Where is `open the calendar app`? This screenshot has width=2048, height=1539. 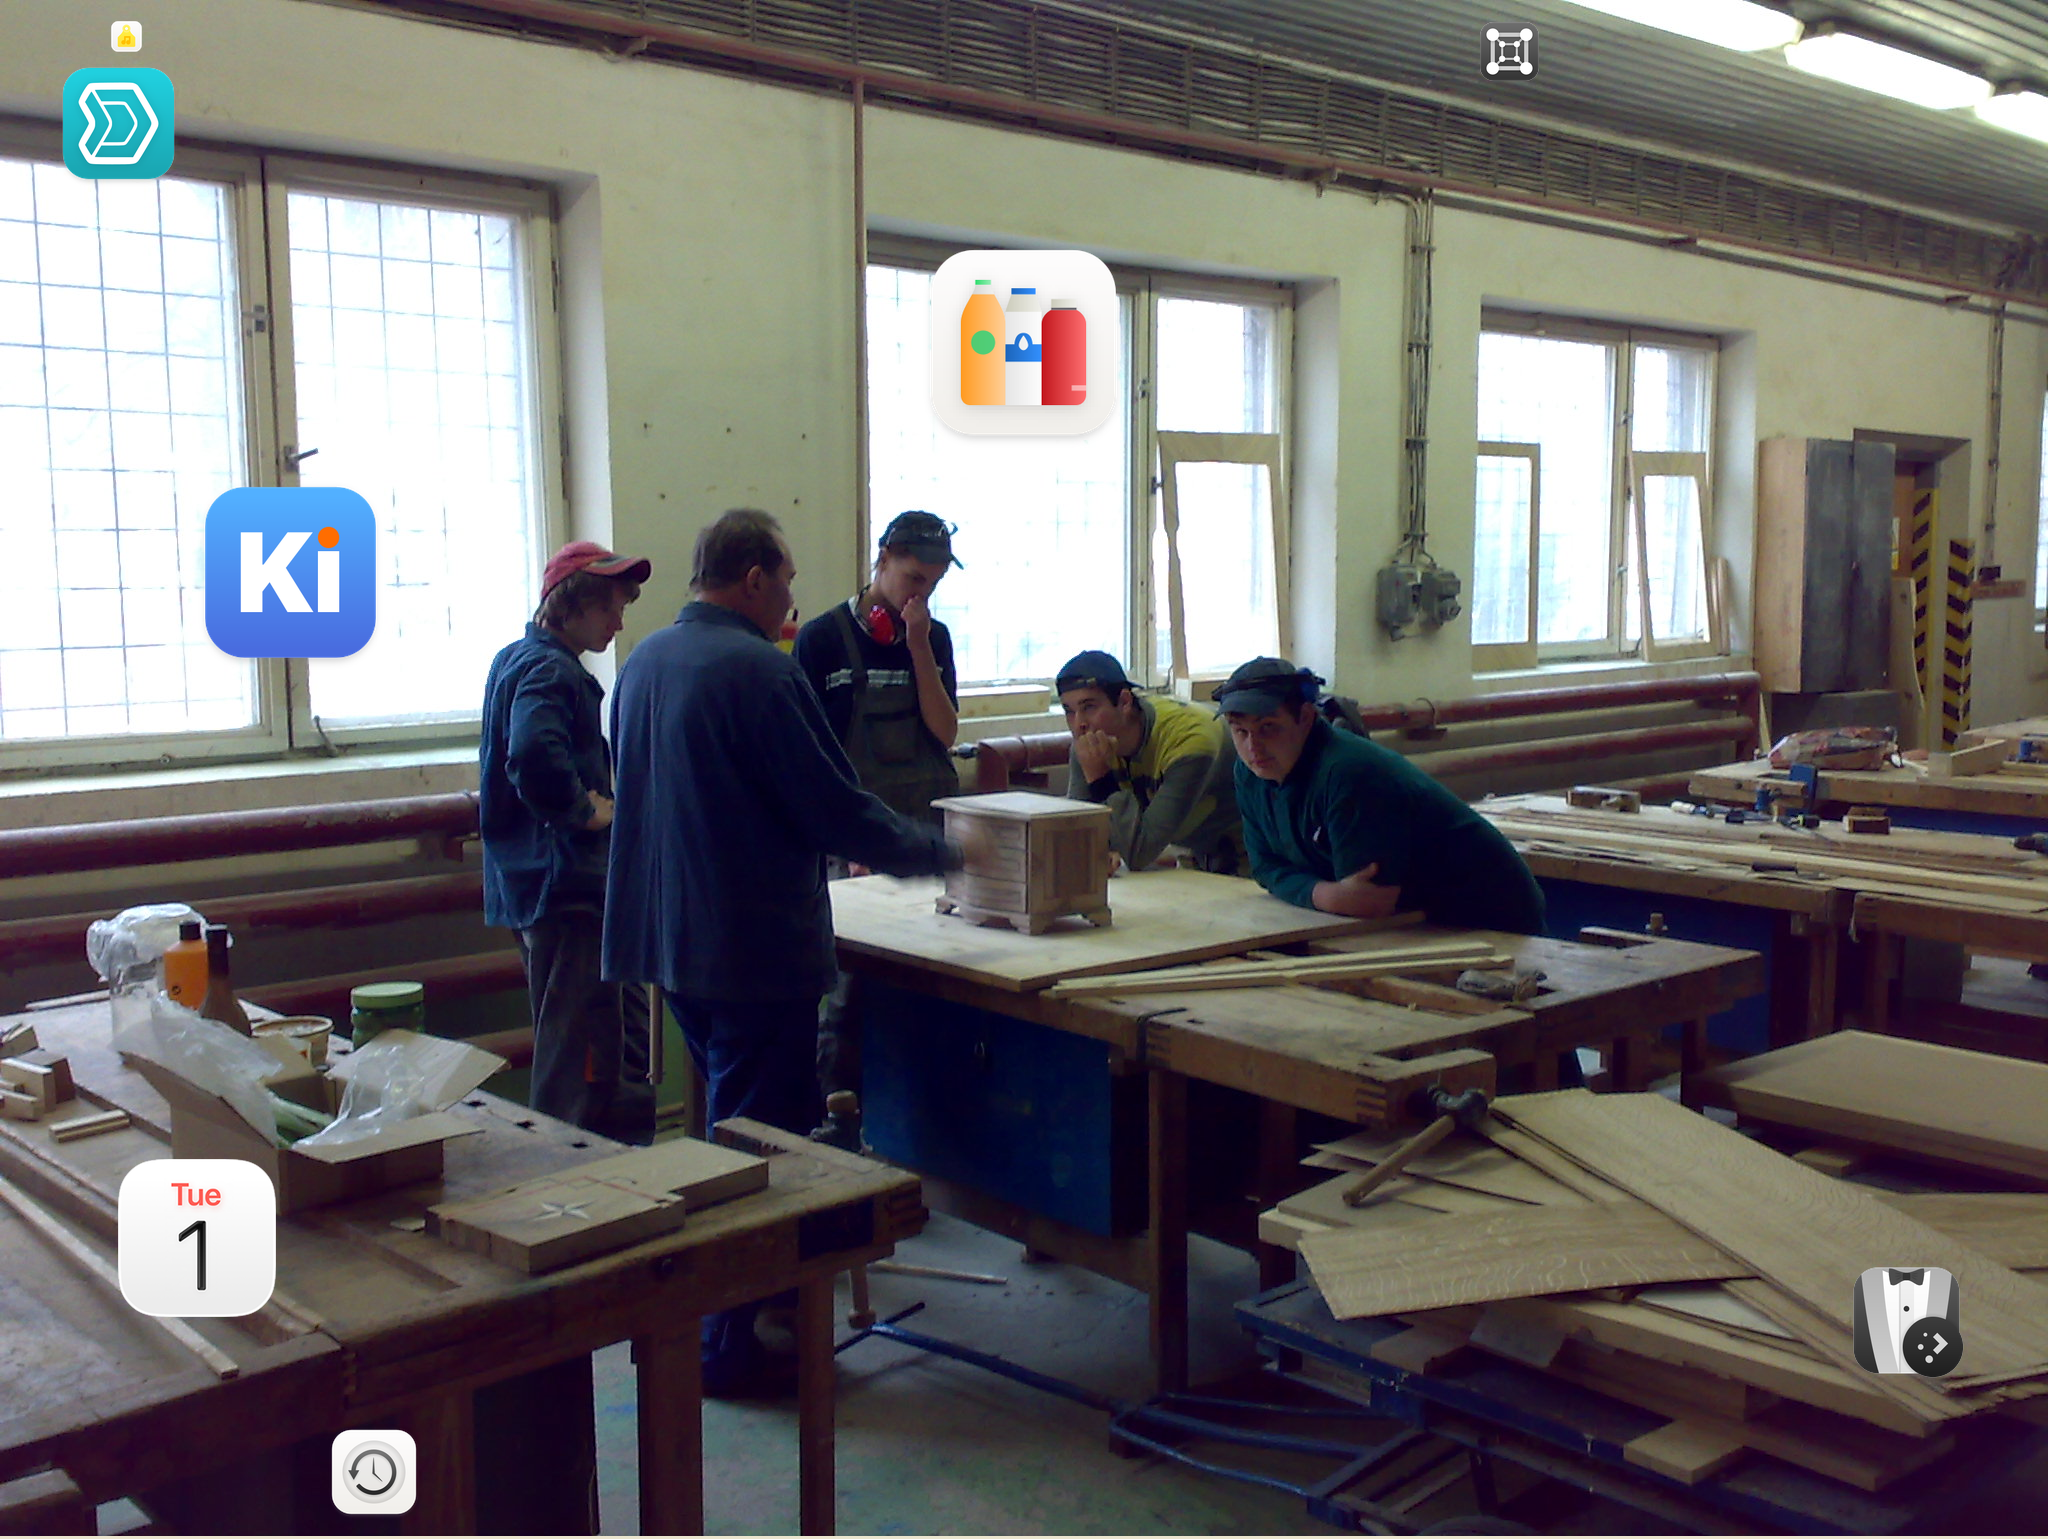 open the calendar app is located at coordinates (197, 1238).